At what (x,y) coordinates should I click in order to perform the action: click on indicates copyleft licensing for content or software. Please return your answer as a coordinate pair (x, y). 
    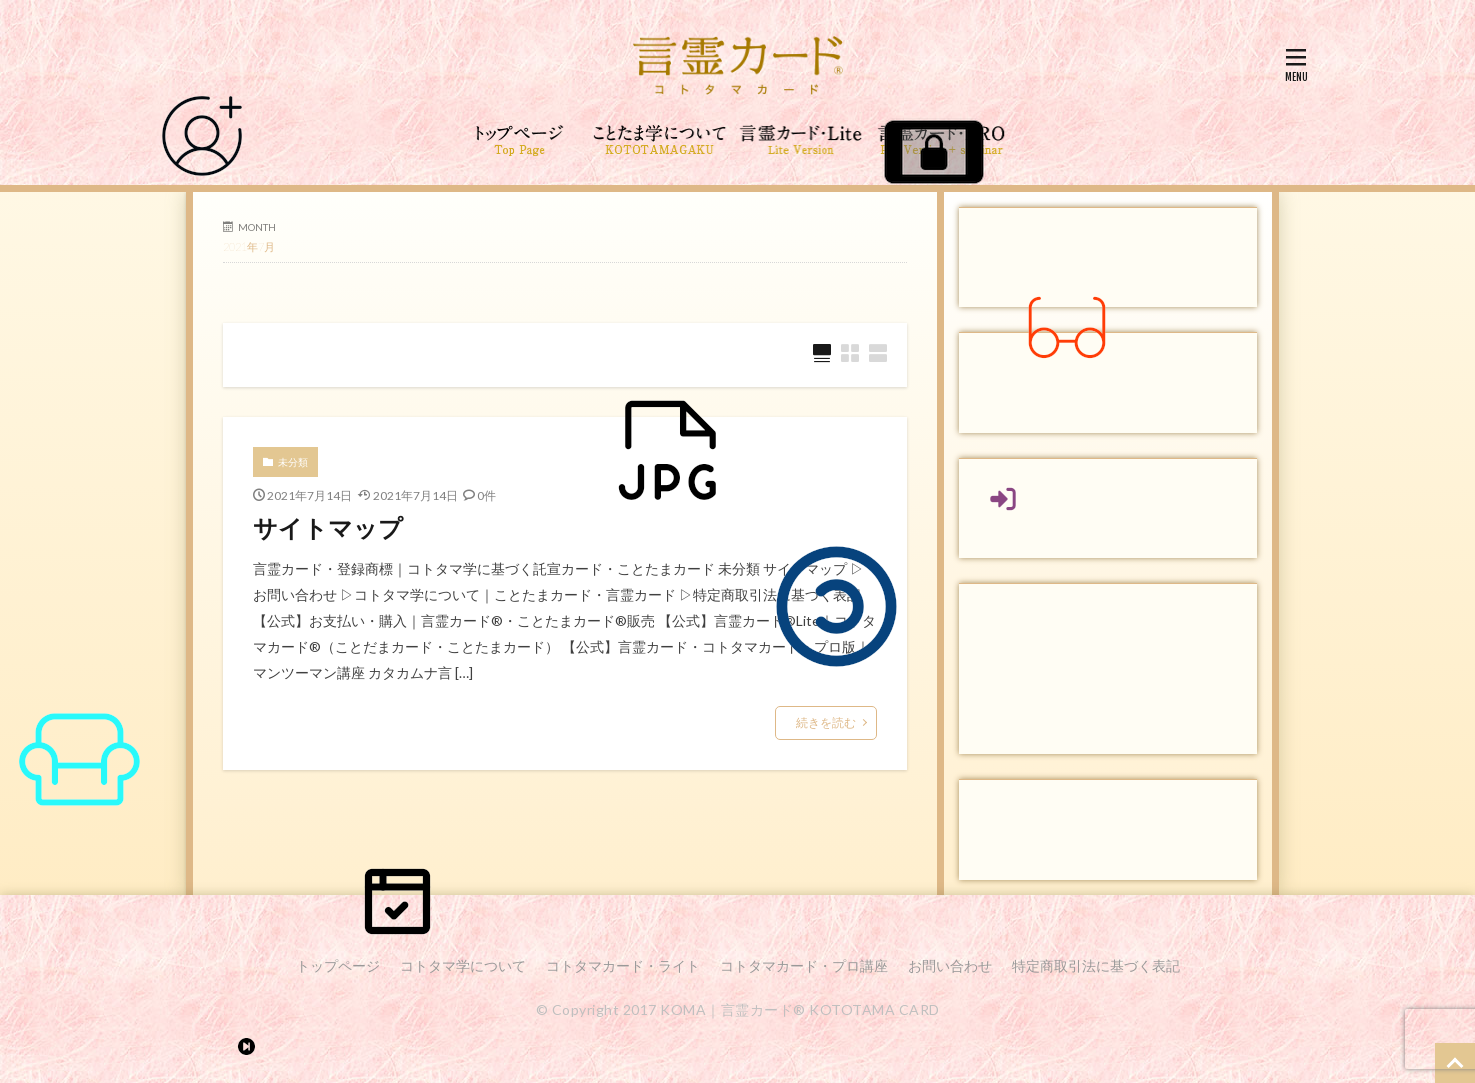
    Looking at the image, I should click on (836, 606).